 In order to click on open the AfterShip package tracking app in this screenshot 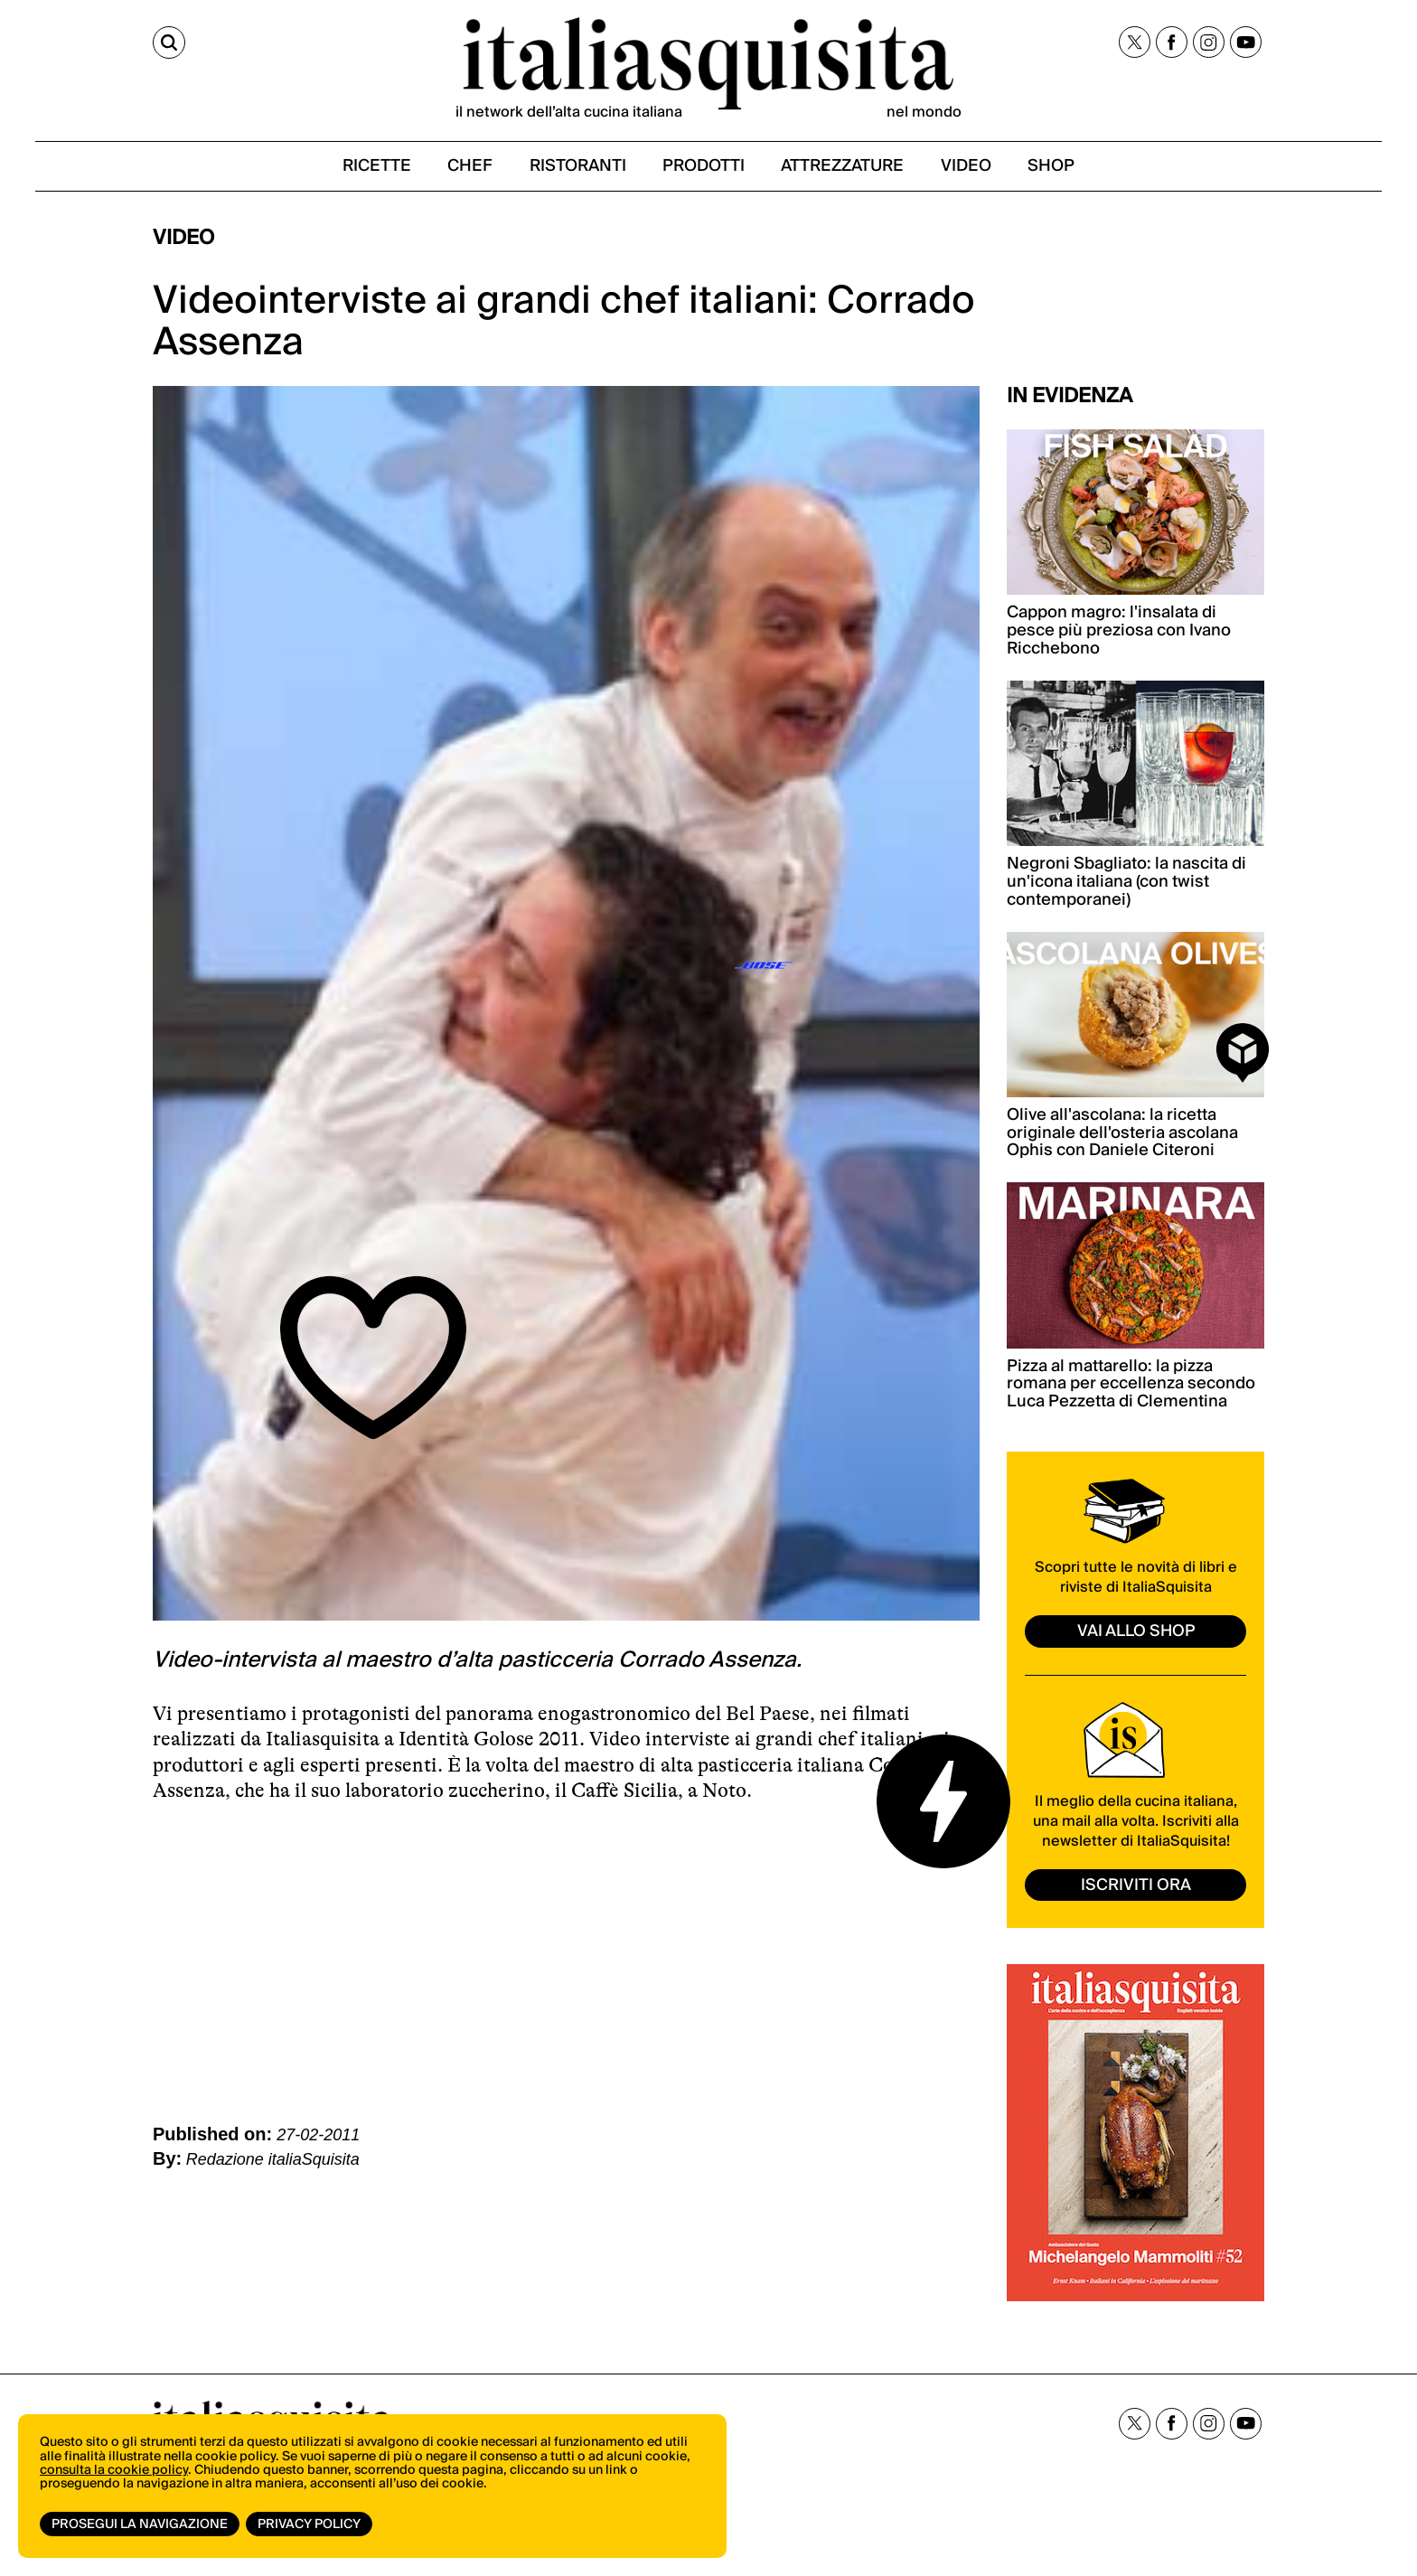, I will do `click(1243, 1053)`.